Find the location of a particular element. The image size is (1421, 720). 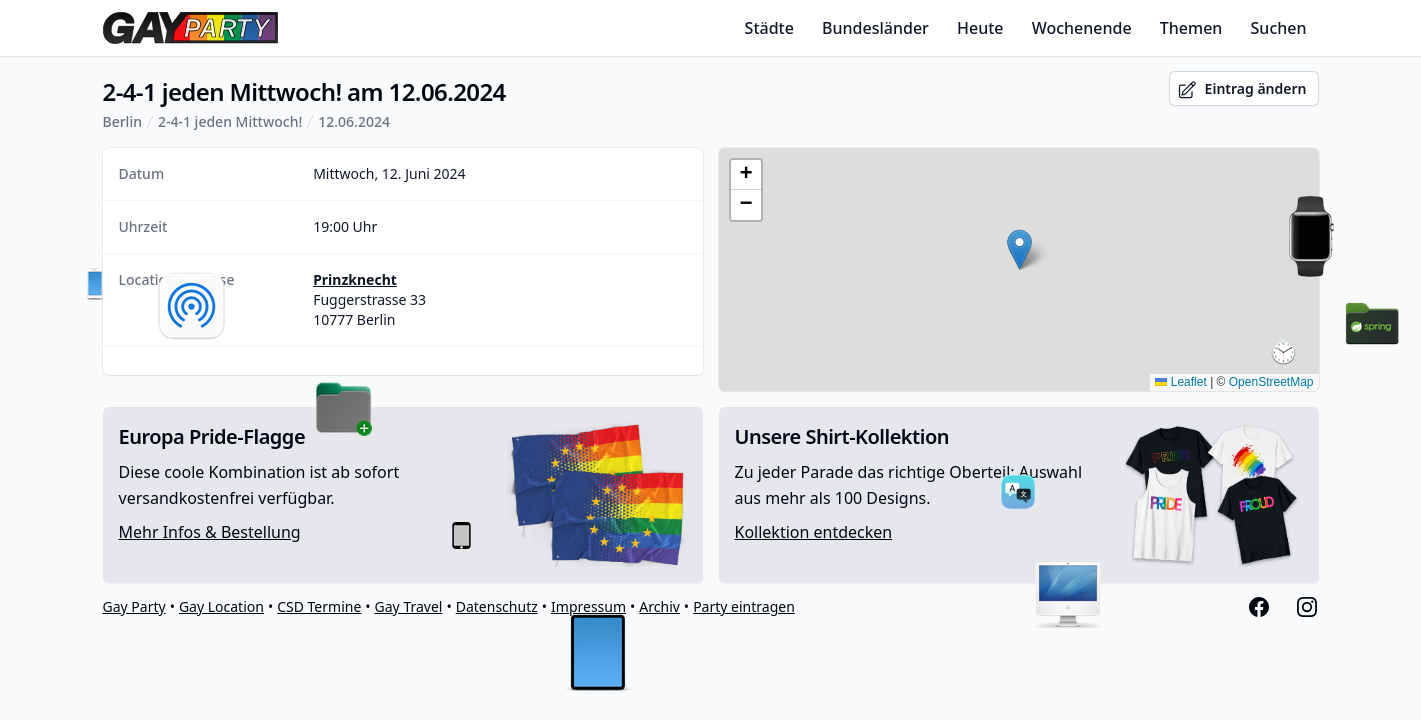

view connected iPad Air device is located at coordinates (461, 535).